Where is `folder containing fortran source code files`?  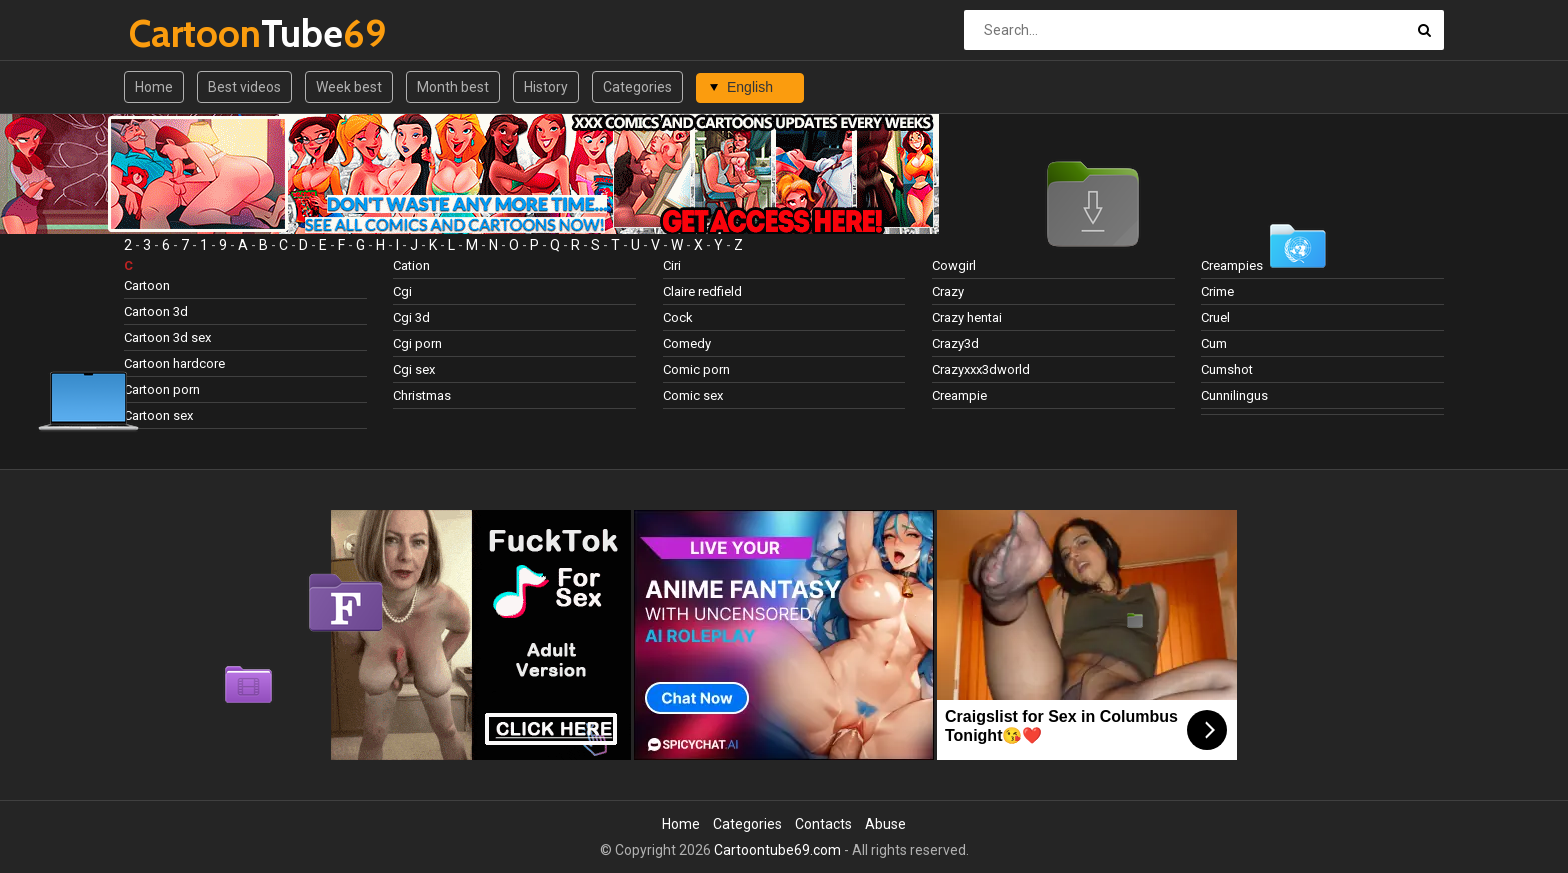
folder containing fortran source code files is located at coordinates (345, 604).